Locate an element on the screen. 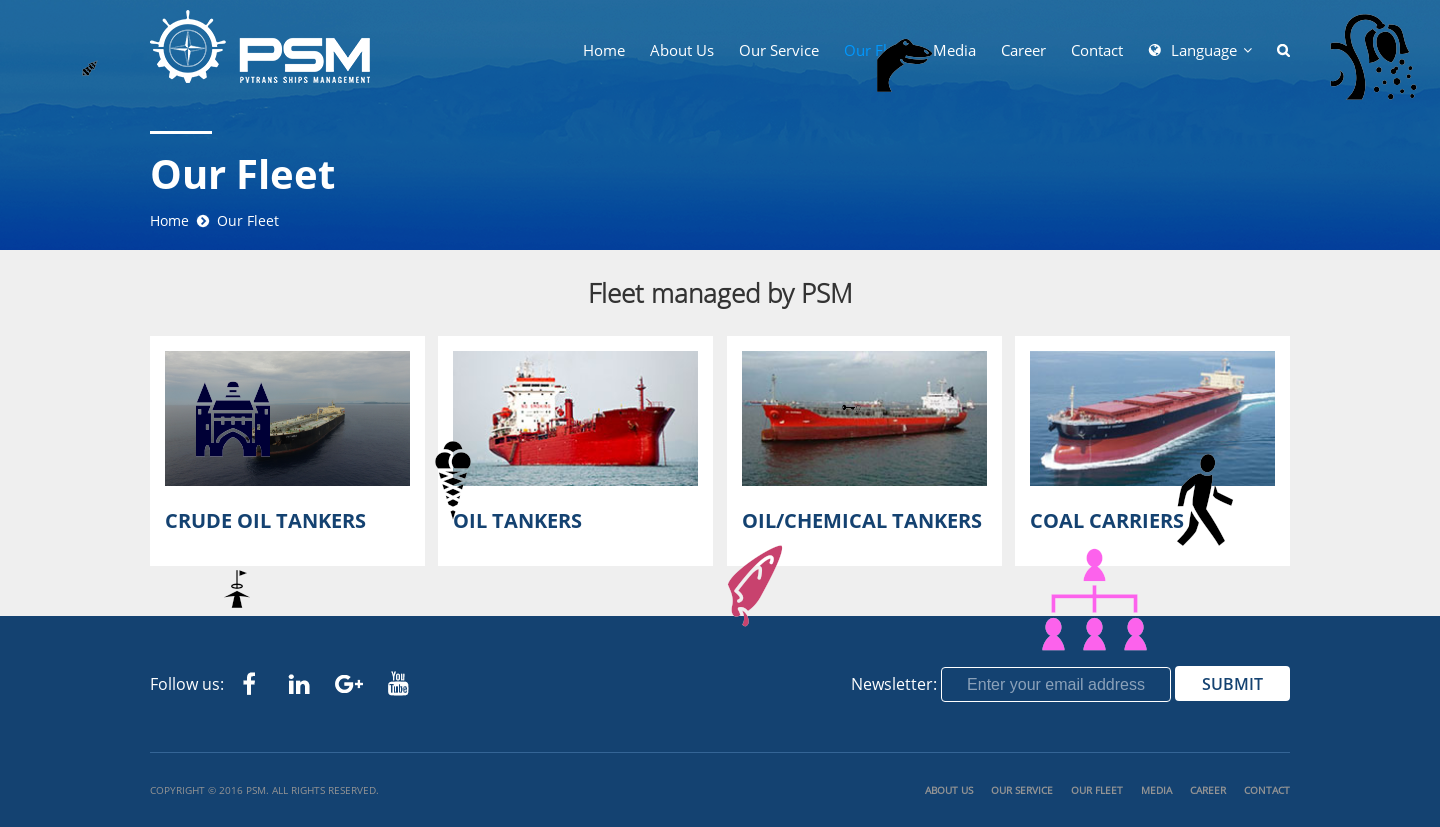  access dinosaur-related content or games is located at coordinates (905, 63).